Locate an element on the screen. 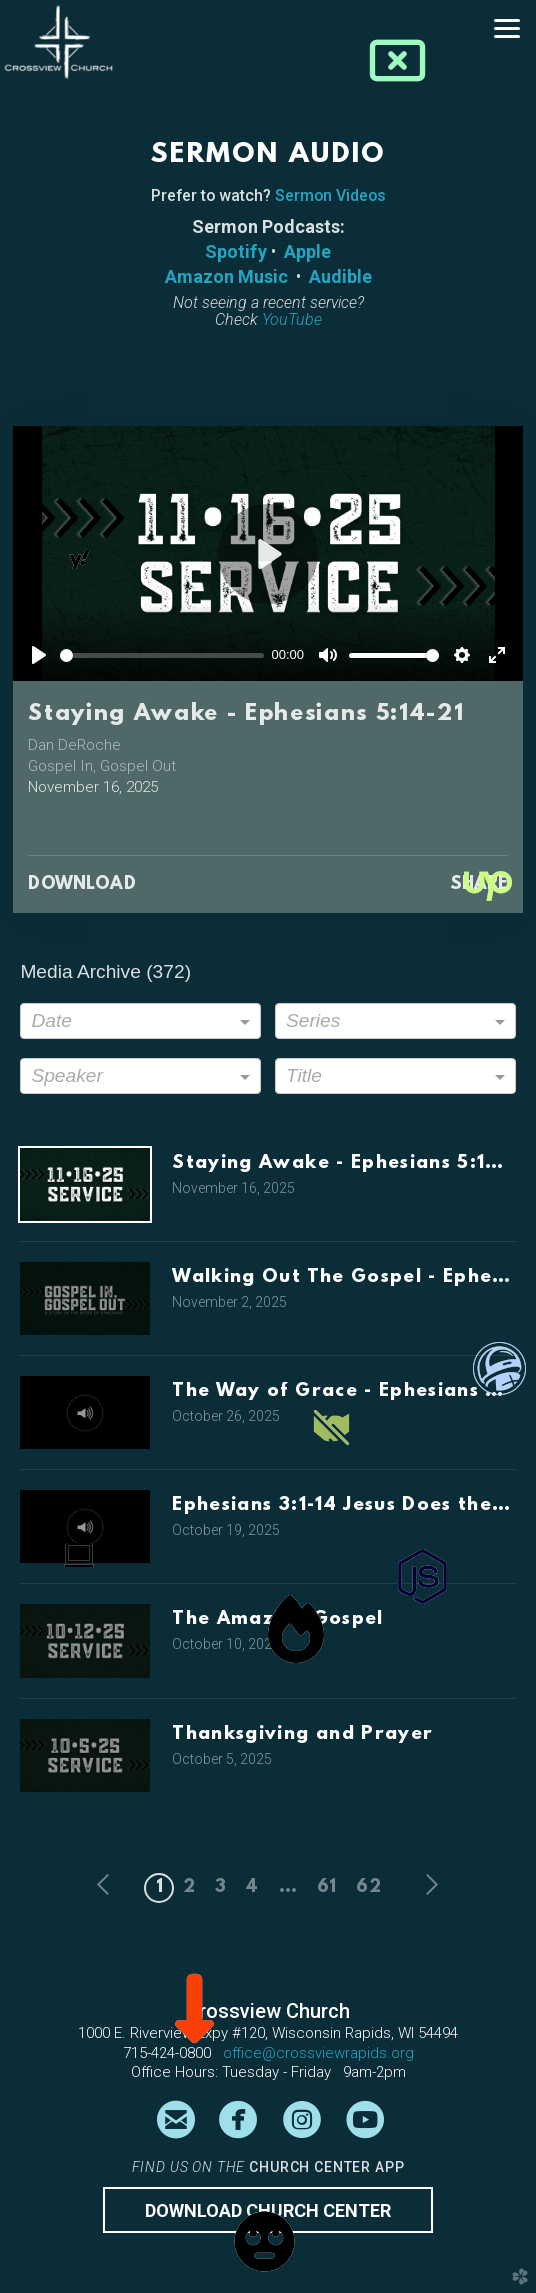 The width and height of the screenshot is (536, 2293). visit alternativeto website to find software alternatives is located at coordinates (499, 1368).